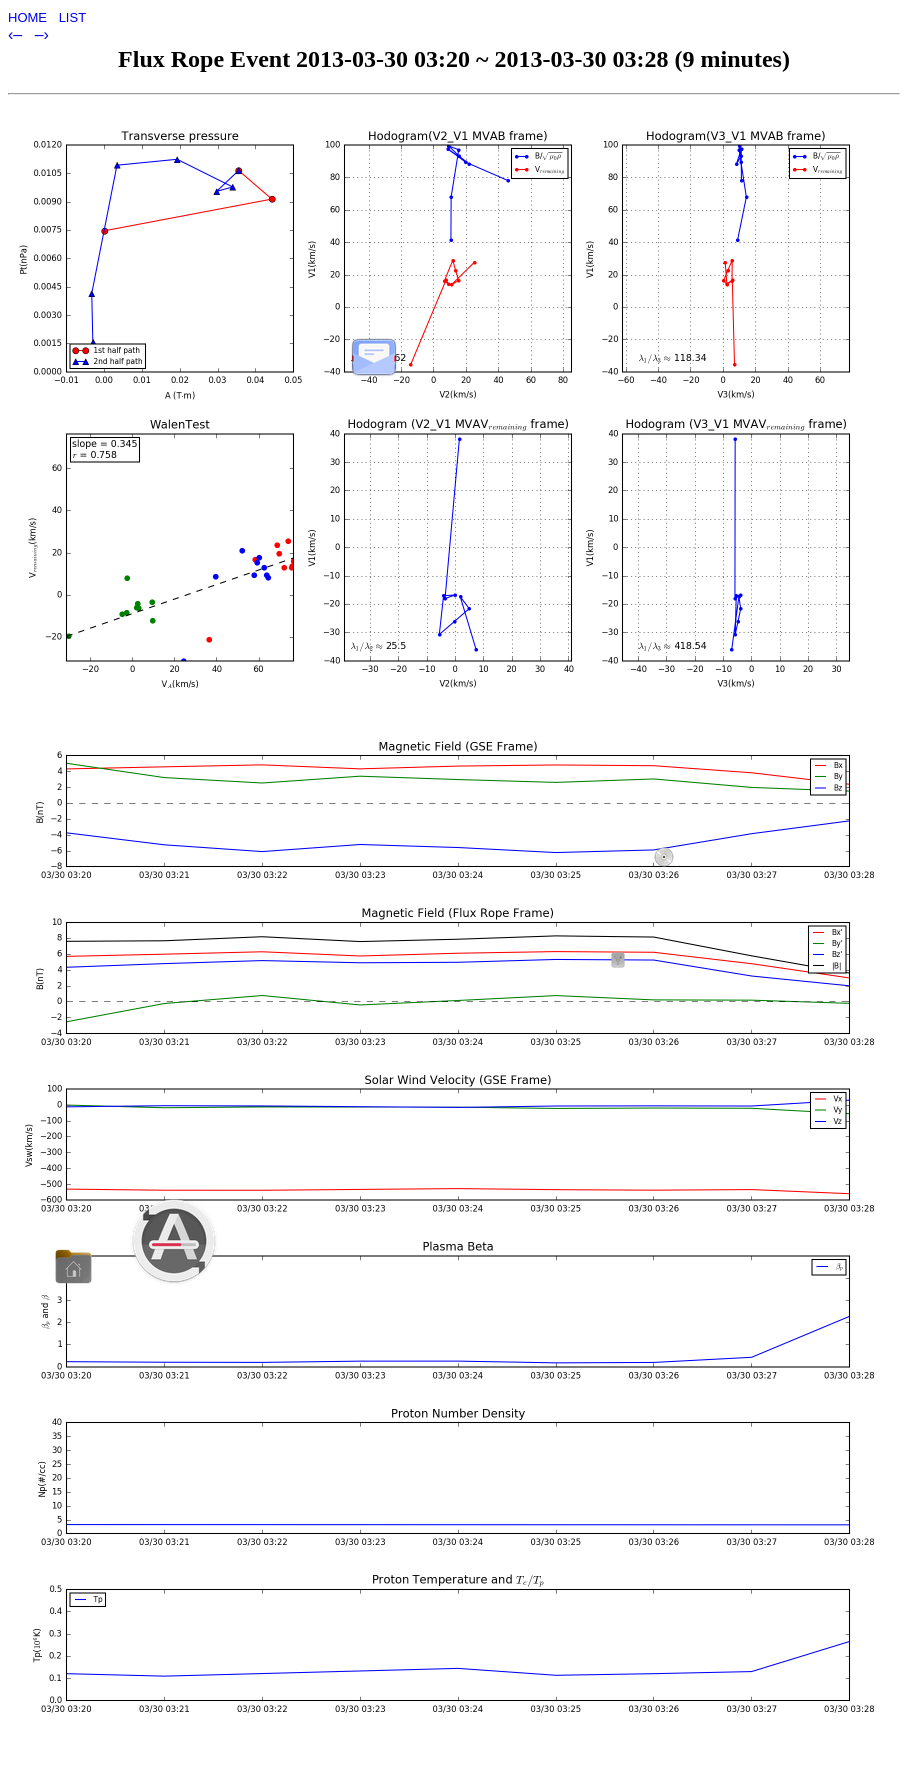 This screenshot has width=908, height=1788. Describe the element at coordinates (374, 357) in the screenshot. I see `open the mail app` at that location.